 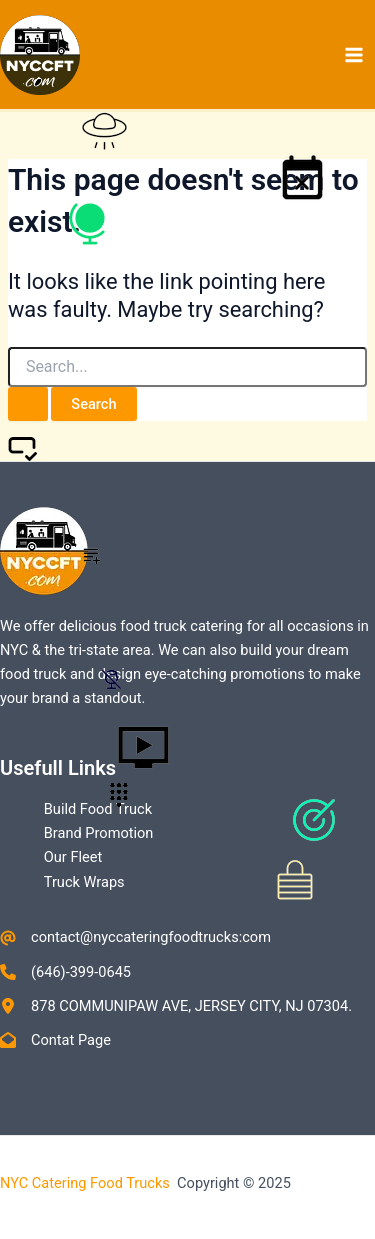 What do you see at coordinates (22, 446) in the screenshot?
I see `input field validated successfully` at bounding box center [22, 446].